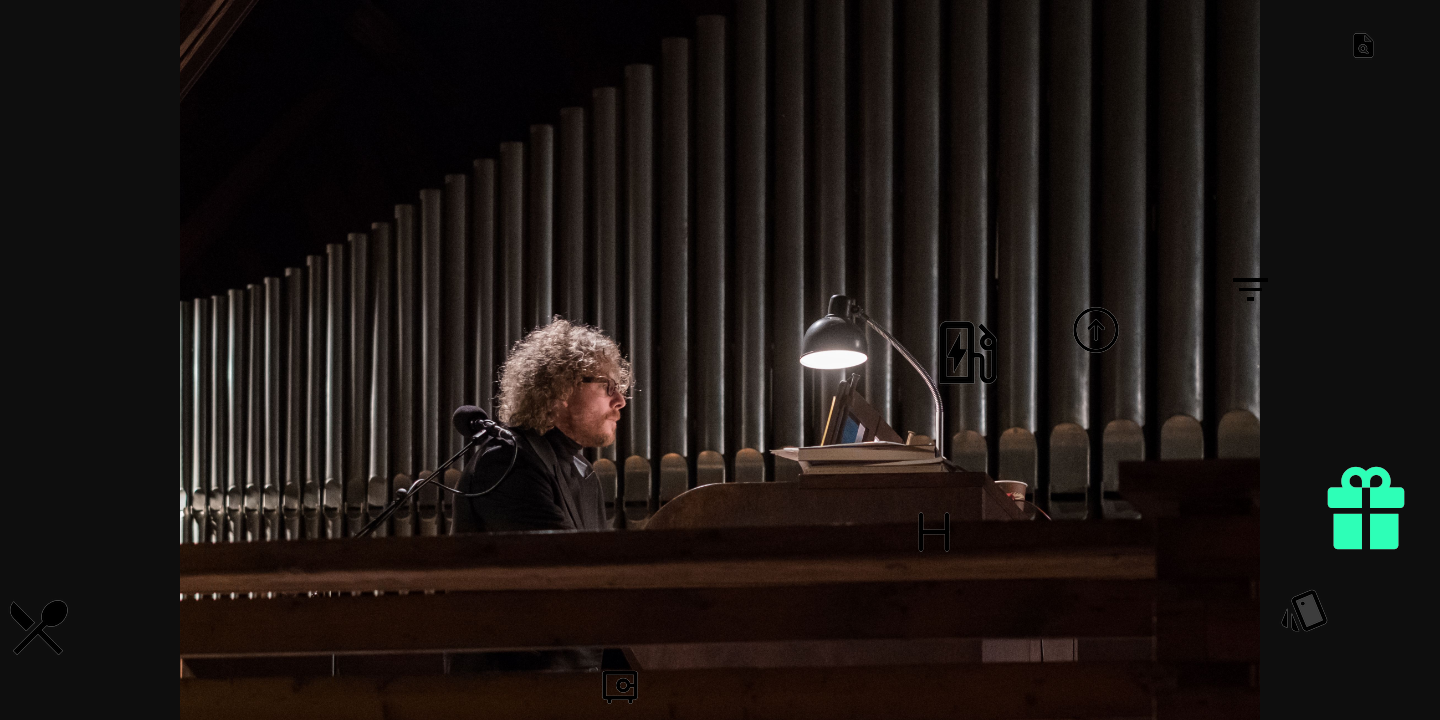 The width and height of the screenshot is (1440, 720). I want to click on view restaurant or dining options, so click(38, 627).